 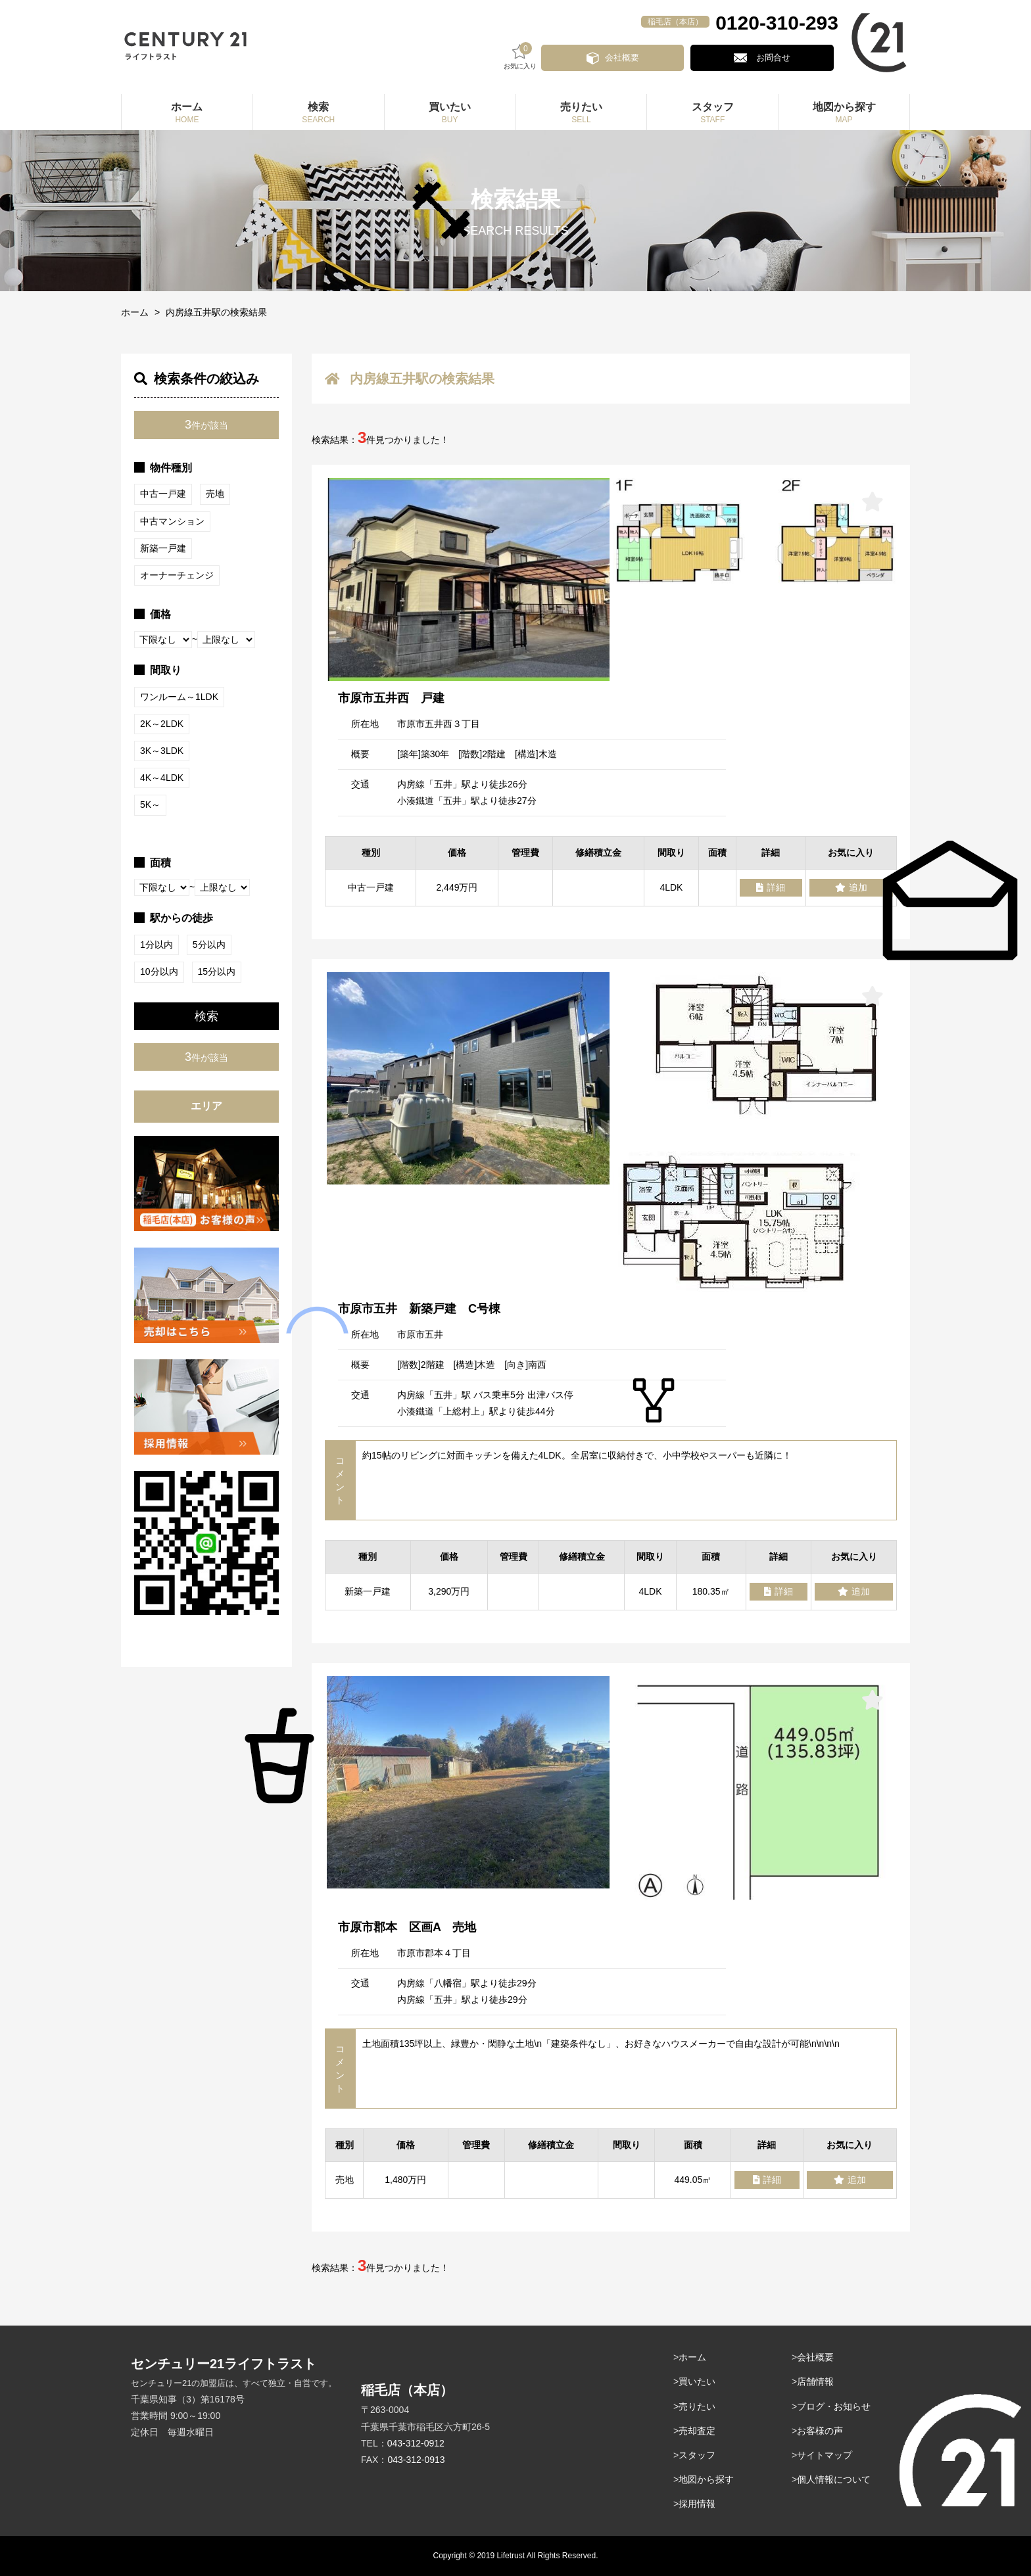 What do you see at coordinates (317, 1338) in the screenshot?
I see `indicates content is loading` at bounding box center [317, 1338].